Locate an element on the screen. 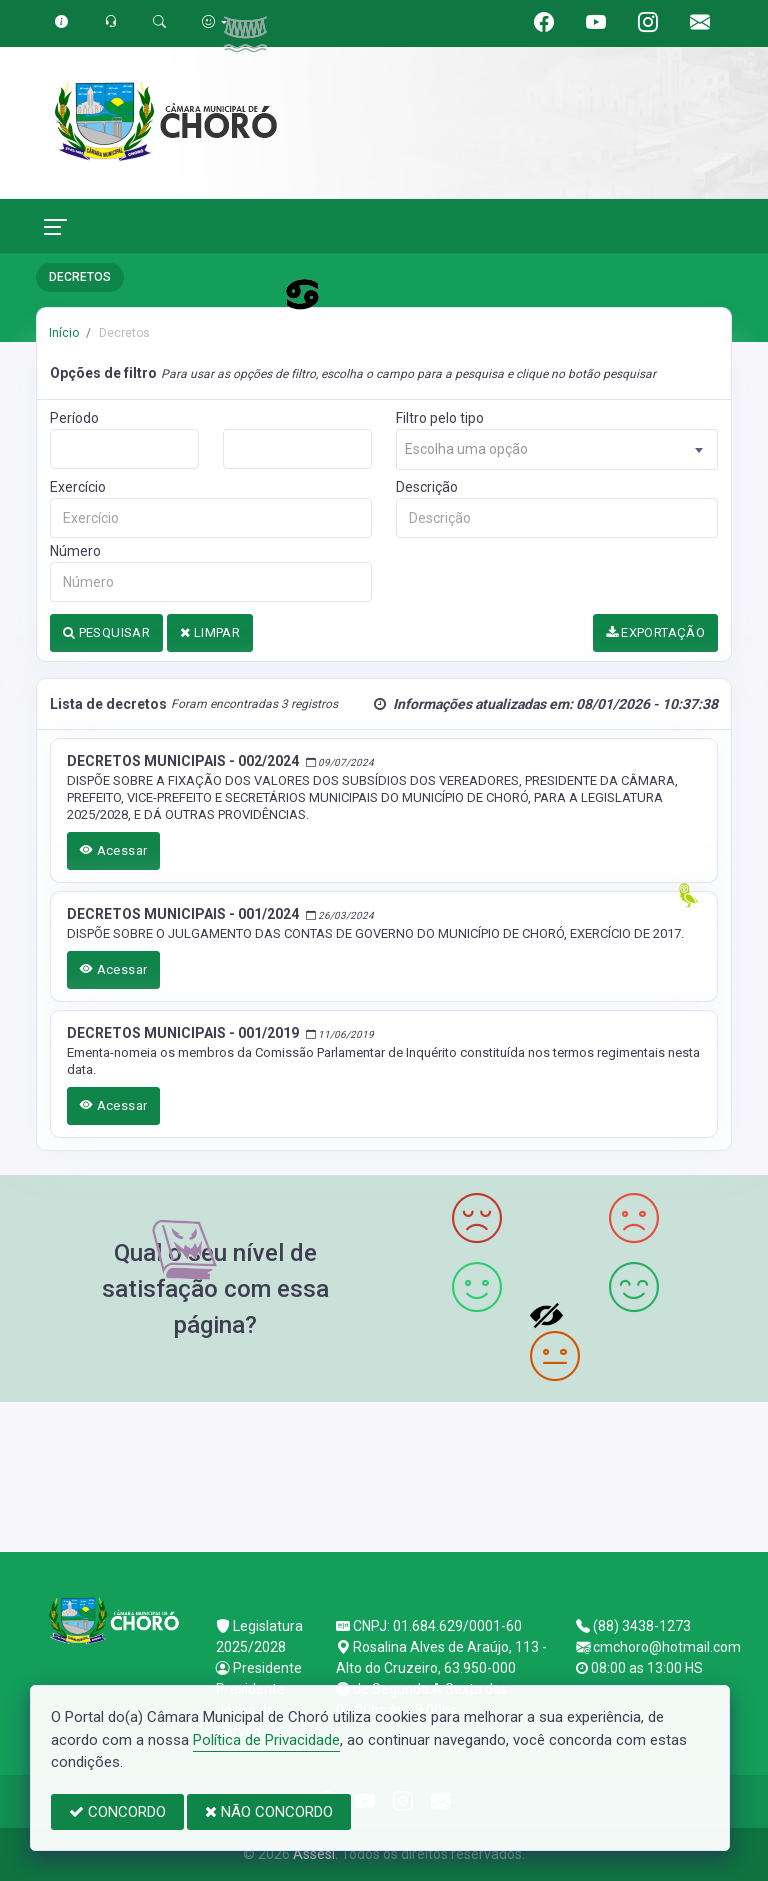  hide content or toggle visibility off is located at coordinates (546, 1315).